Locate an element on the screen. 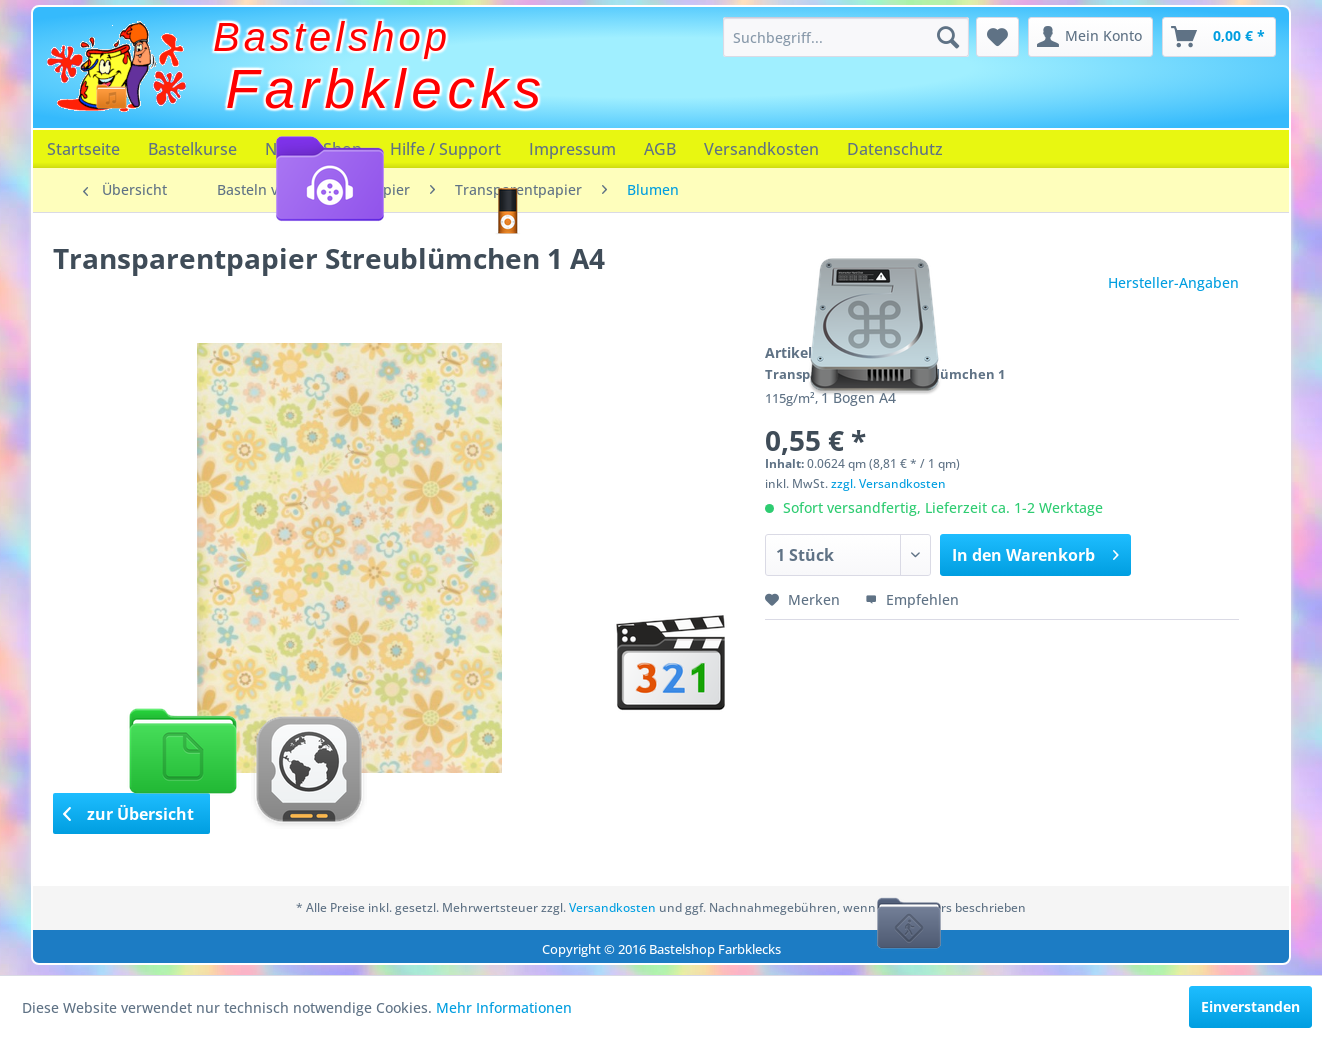 The image size is (1322, 1039). folder containing 4k video to mp3 converter files is located at coordinates (329, 181).